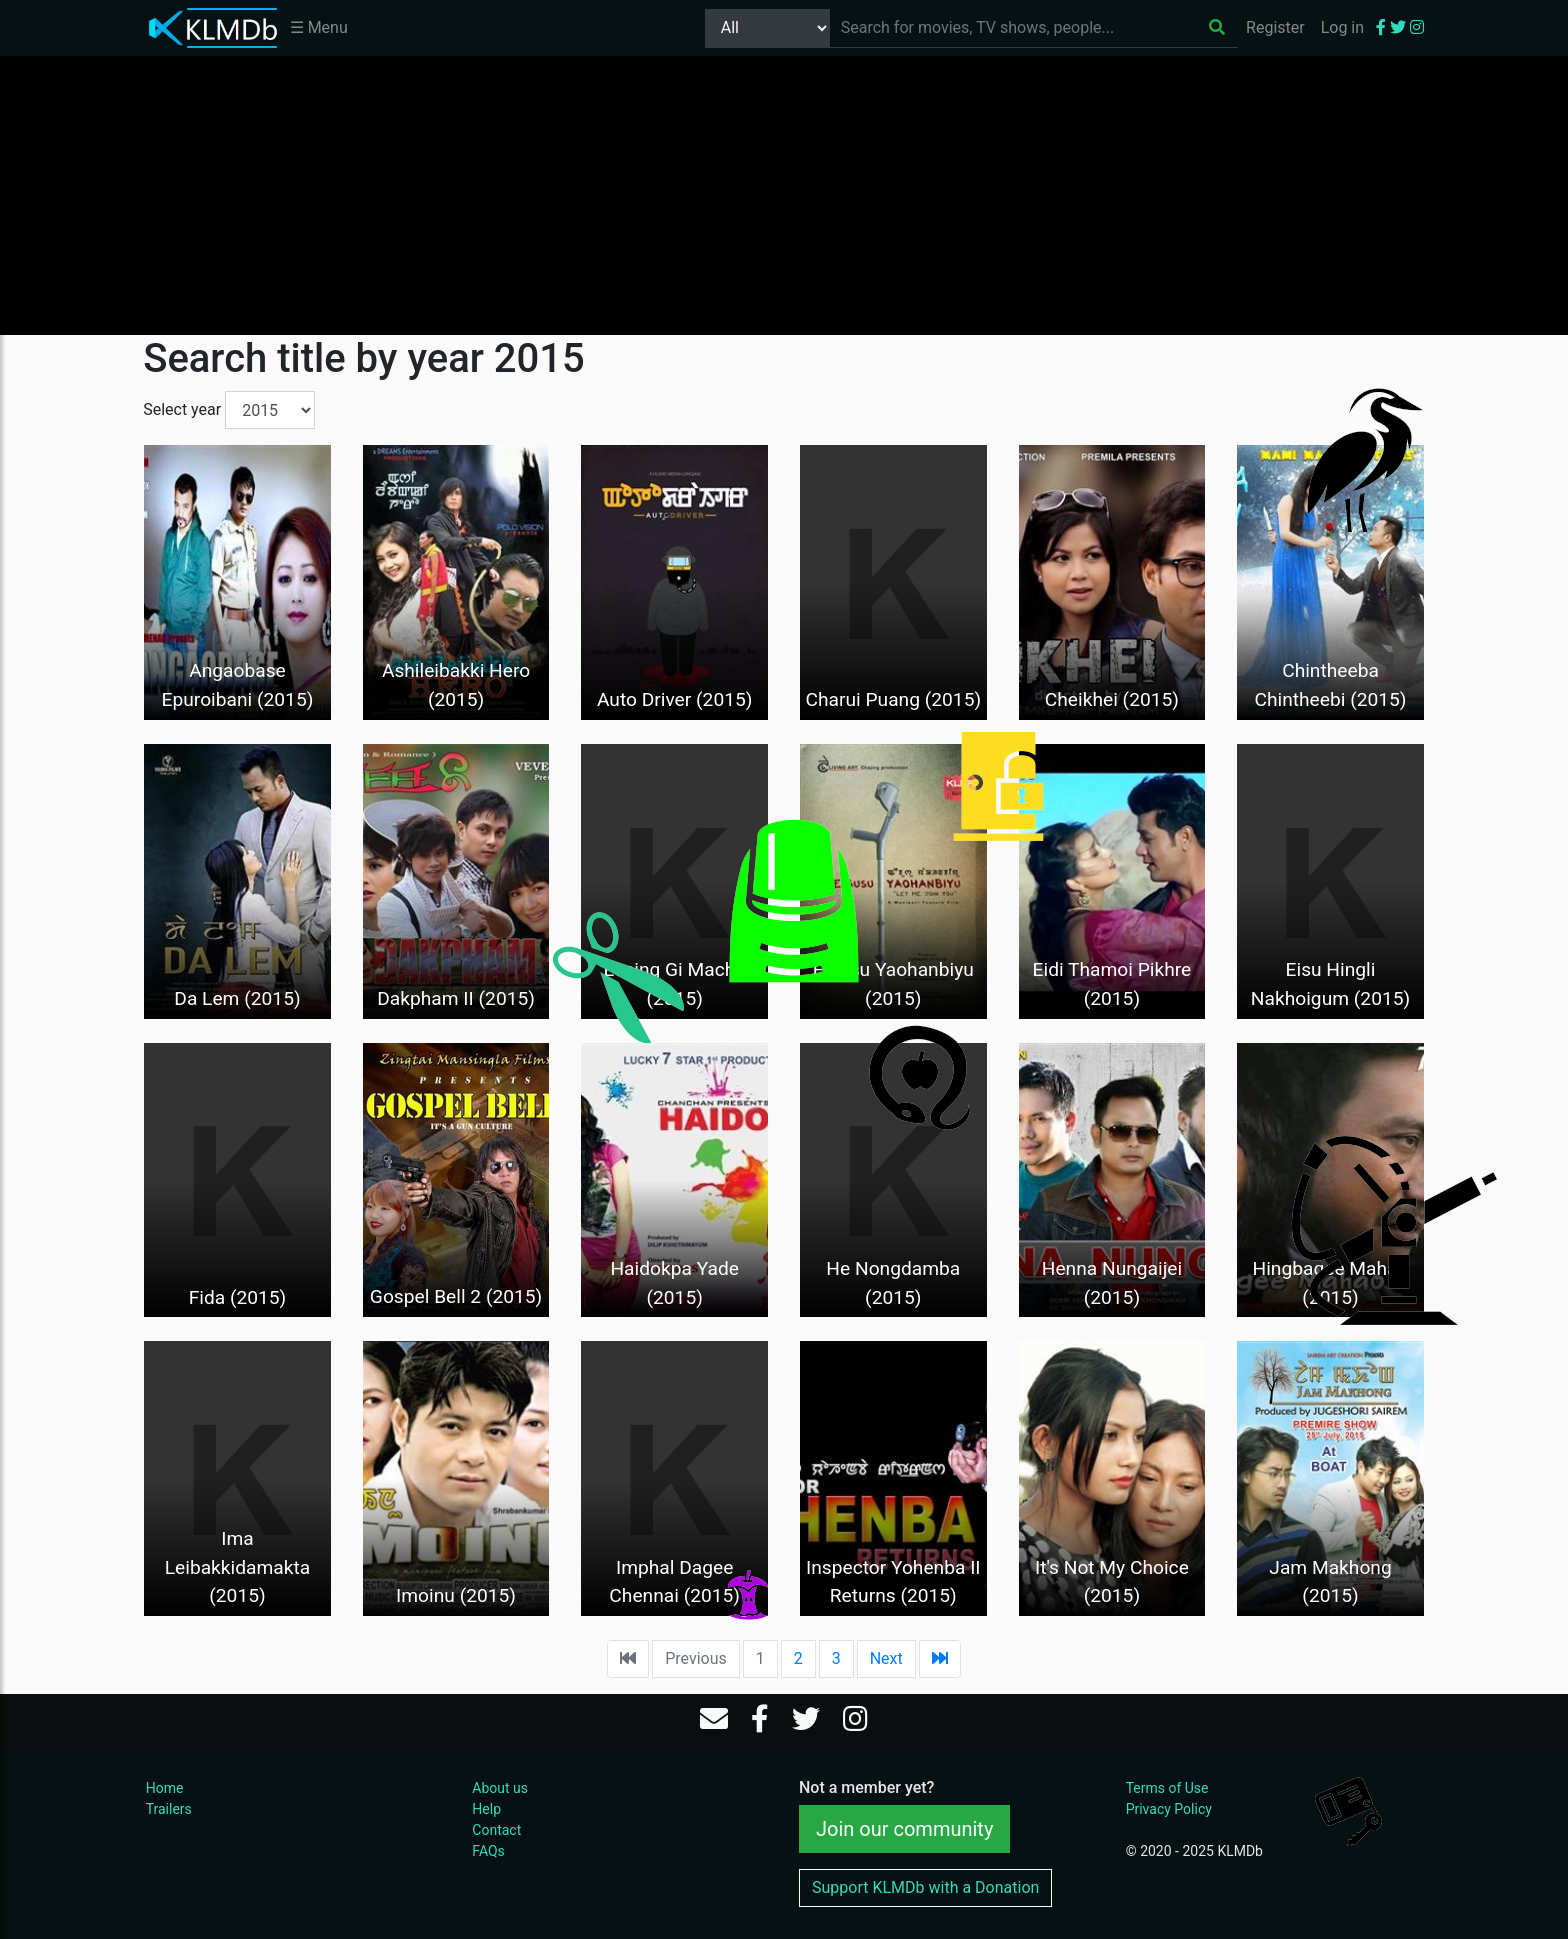 This screenshot has width=1568, height=1939. What do you see at coordinates (794, 901) in the screenshot?
I see `select nail art or manicure options` at bounding box center [794, 901].